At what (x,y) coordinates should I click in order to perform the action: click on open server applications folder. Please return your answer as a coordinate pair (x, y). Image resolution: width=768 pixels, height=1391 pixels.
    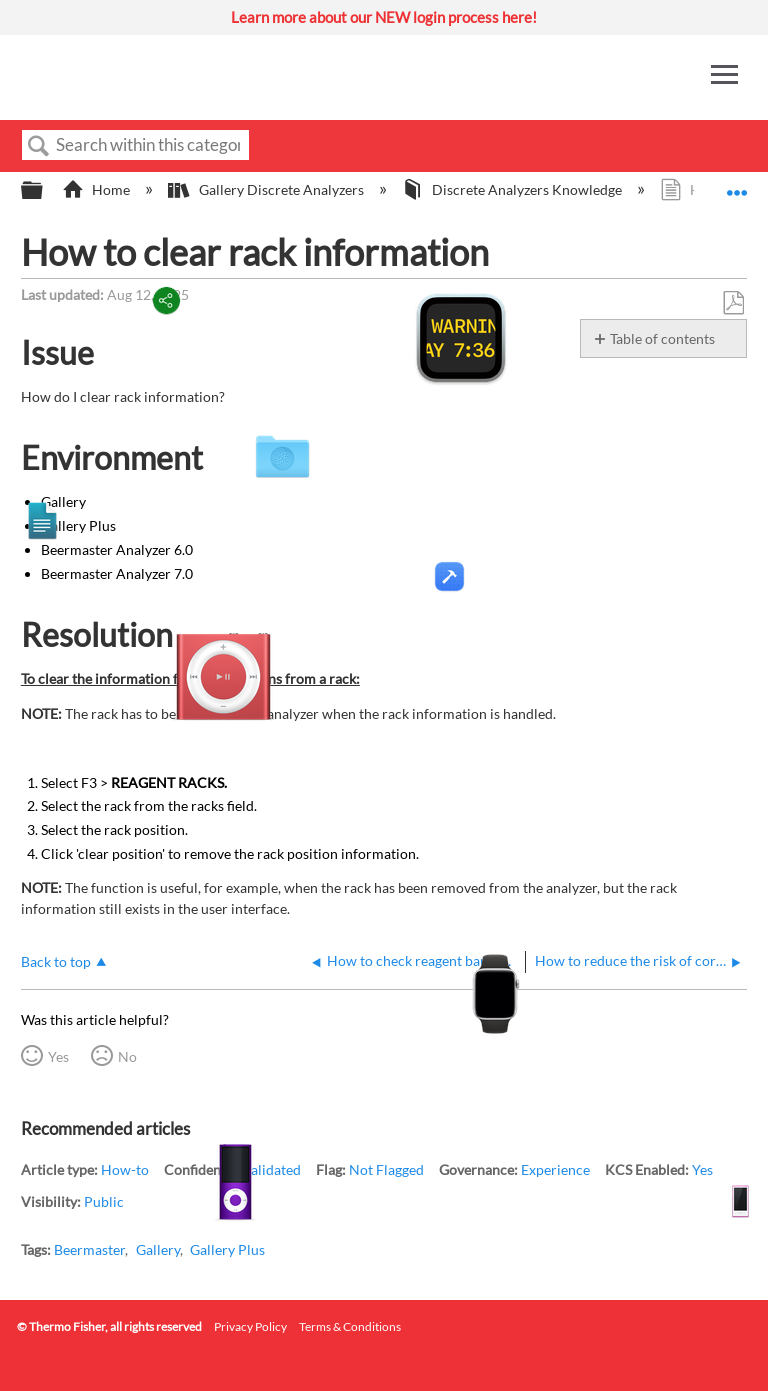
    Looking at the image, I should click on (282, 456).